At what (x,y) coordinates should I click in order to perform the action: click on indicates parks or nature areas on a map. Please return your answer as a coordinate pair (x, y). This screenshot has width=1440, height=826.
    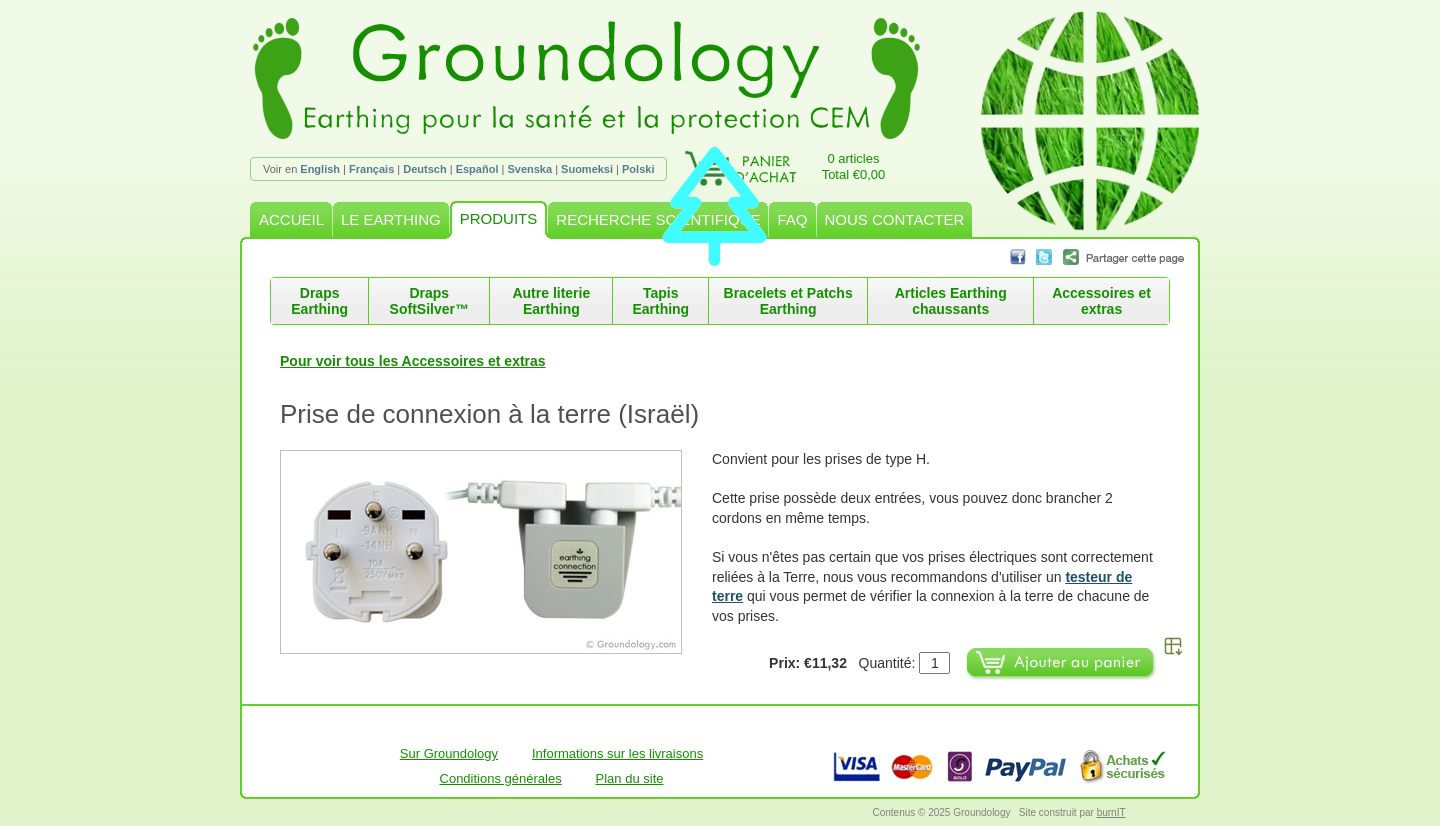
    Looking at the image, I should click on (714, 206).